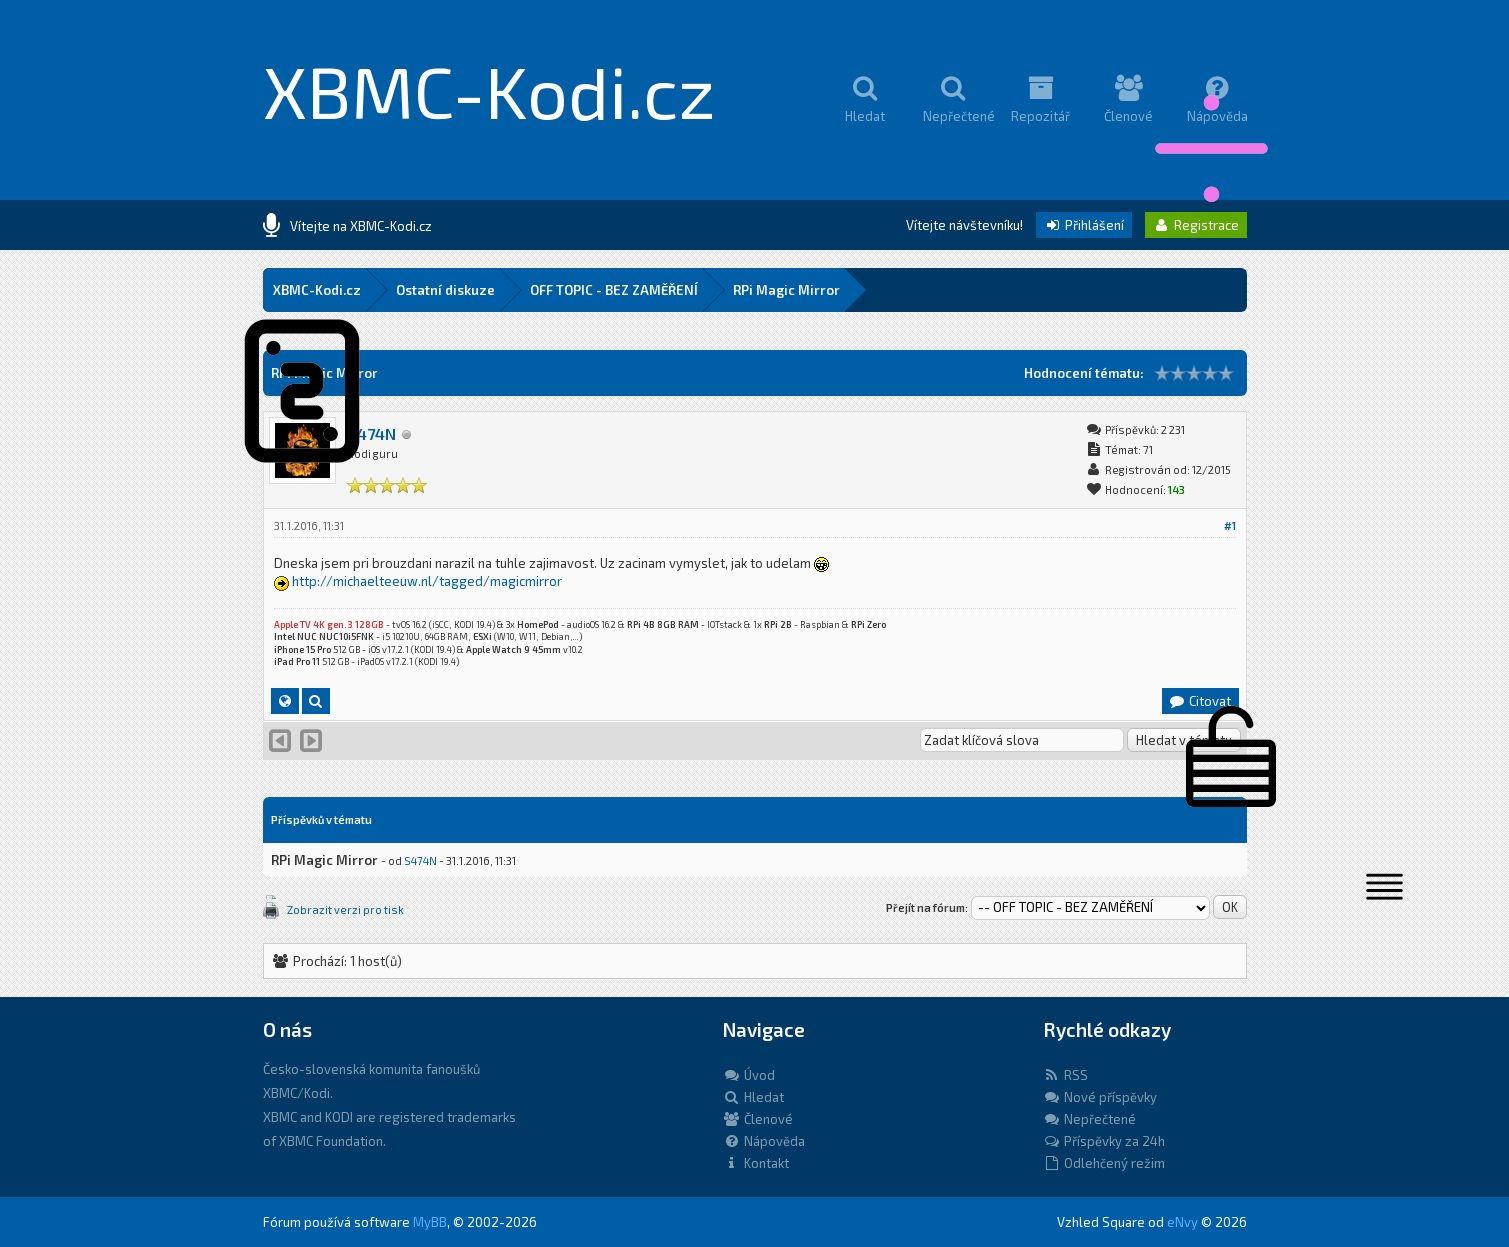 The height and width of the screenshot is (1247, 1509). What do you see at coordinates (1384, 887) in the screenshot?
I see `justify text alignment` at bounding box center [1384, 887].